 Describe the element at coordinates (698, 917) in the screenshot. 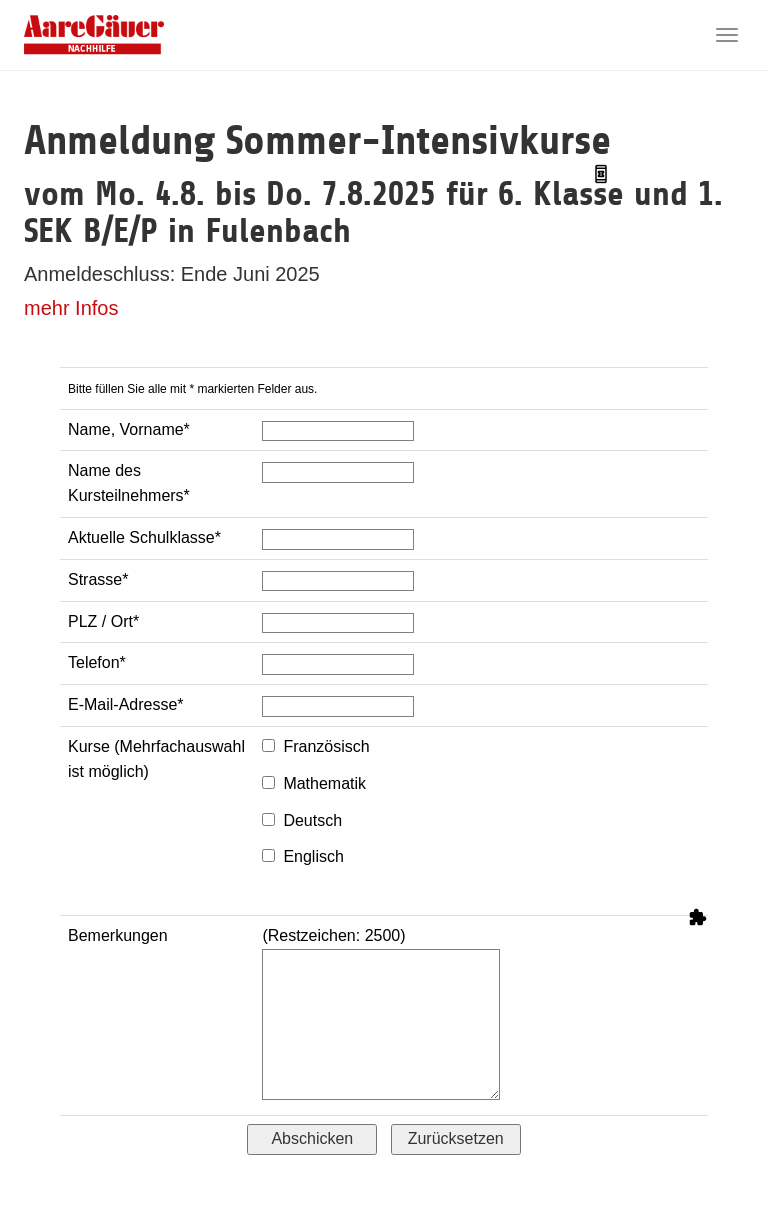

I see `access plugins or extensions` at that location.